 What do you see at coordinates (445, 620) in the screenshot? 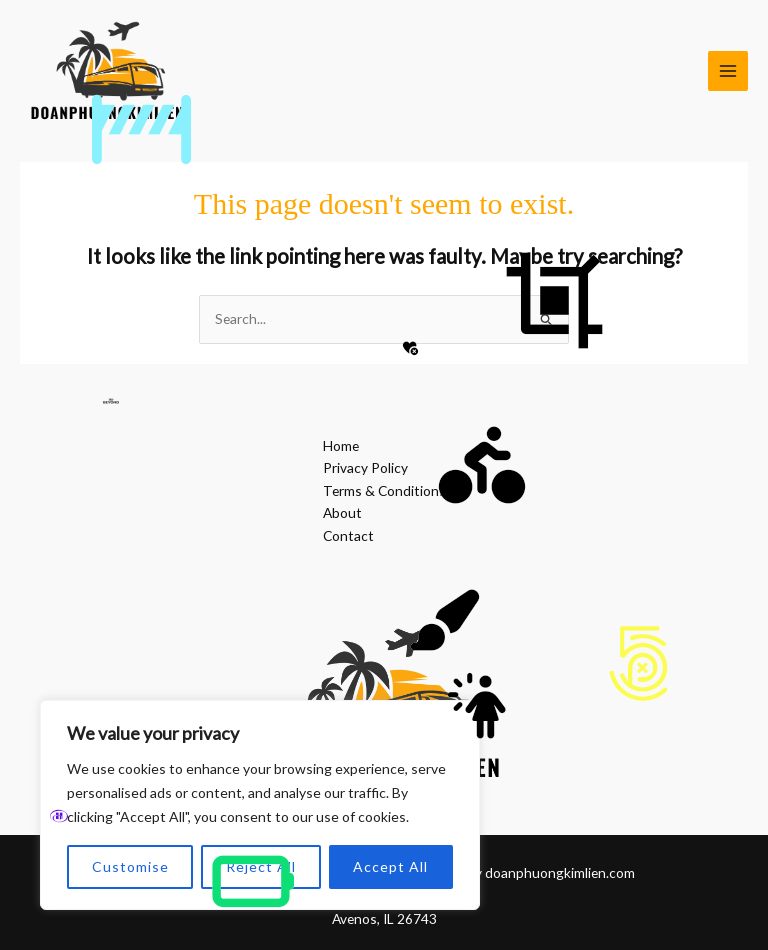
I see `access drawing or painting tools` at bounding box center [445, 620].